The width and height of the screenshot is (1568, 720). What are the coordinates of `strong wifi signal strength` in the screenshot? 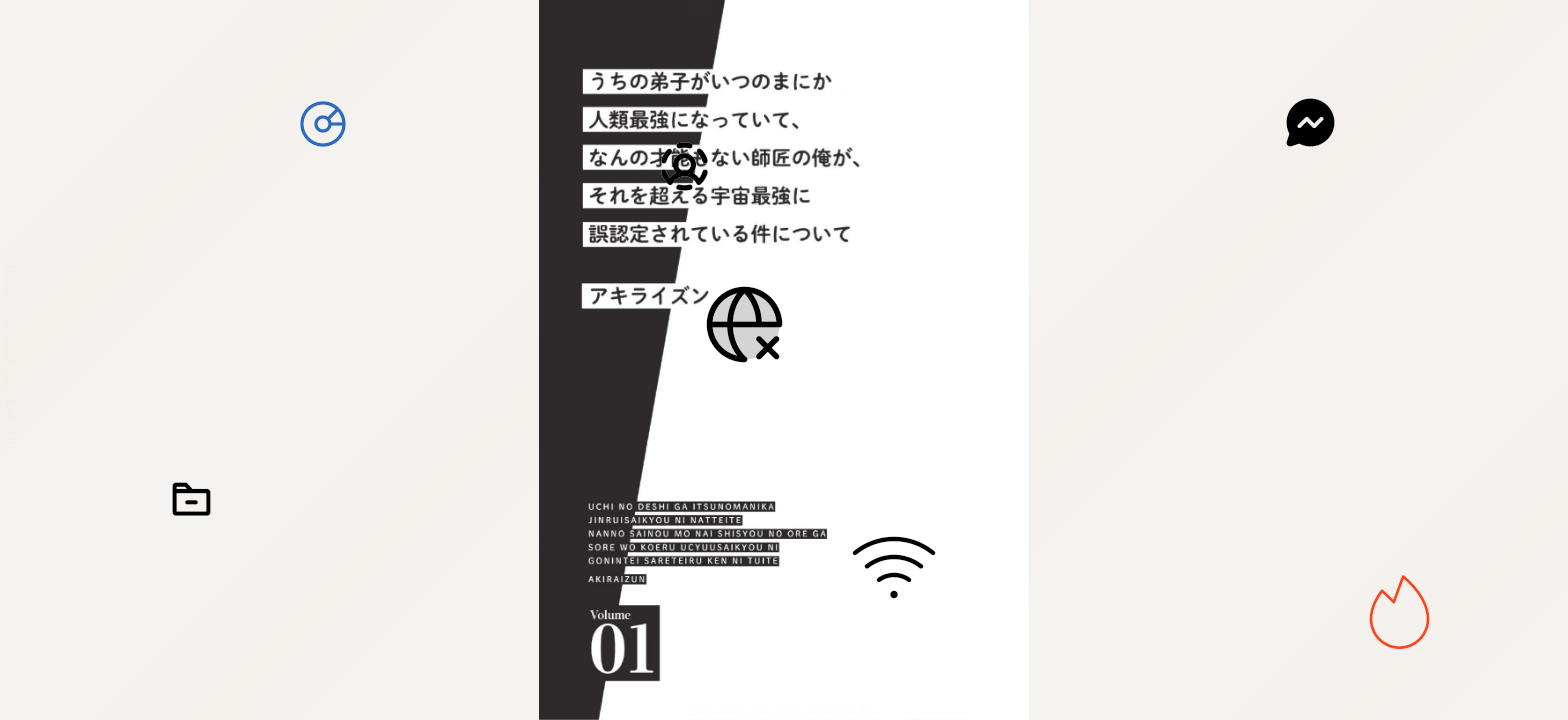 It's located at (894, 566).